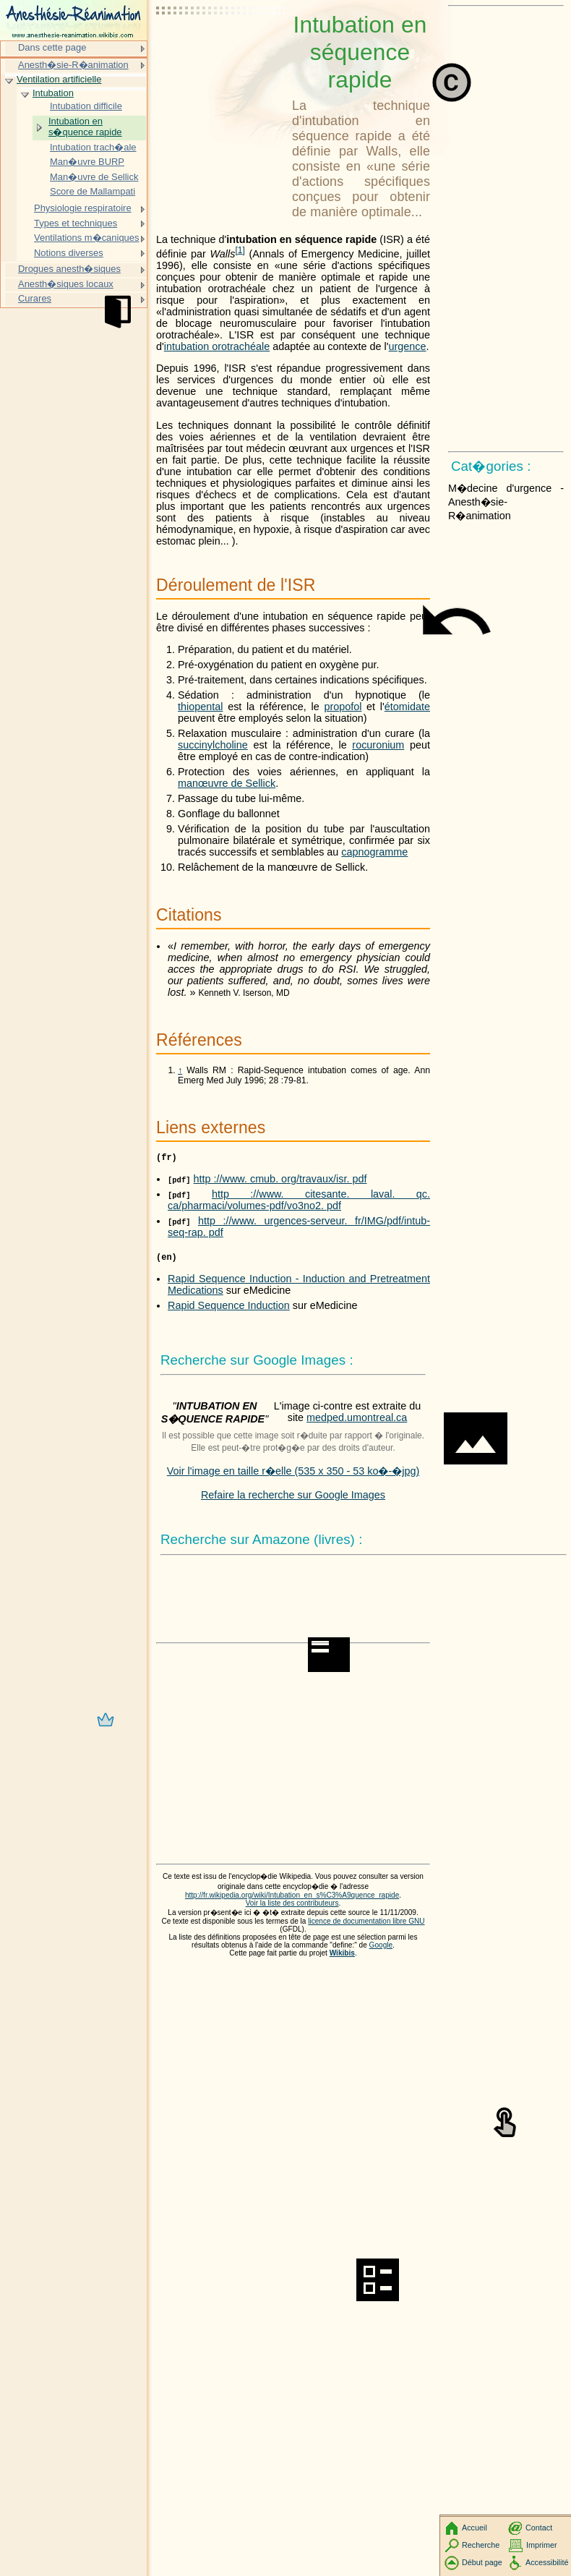 Image resolution: width=571 pixels, height=2576 pixels. What do you see at coordinates (452, 82) in the screenshot?
I see `indicates copyrighted content` at bounding box center [452, 82].